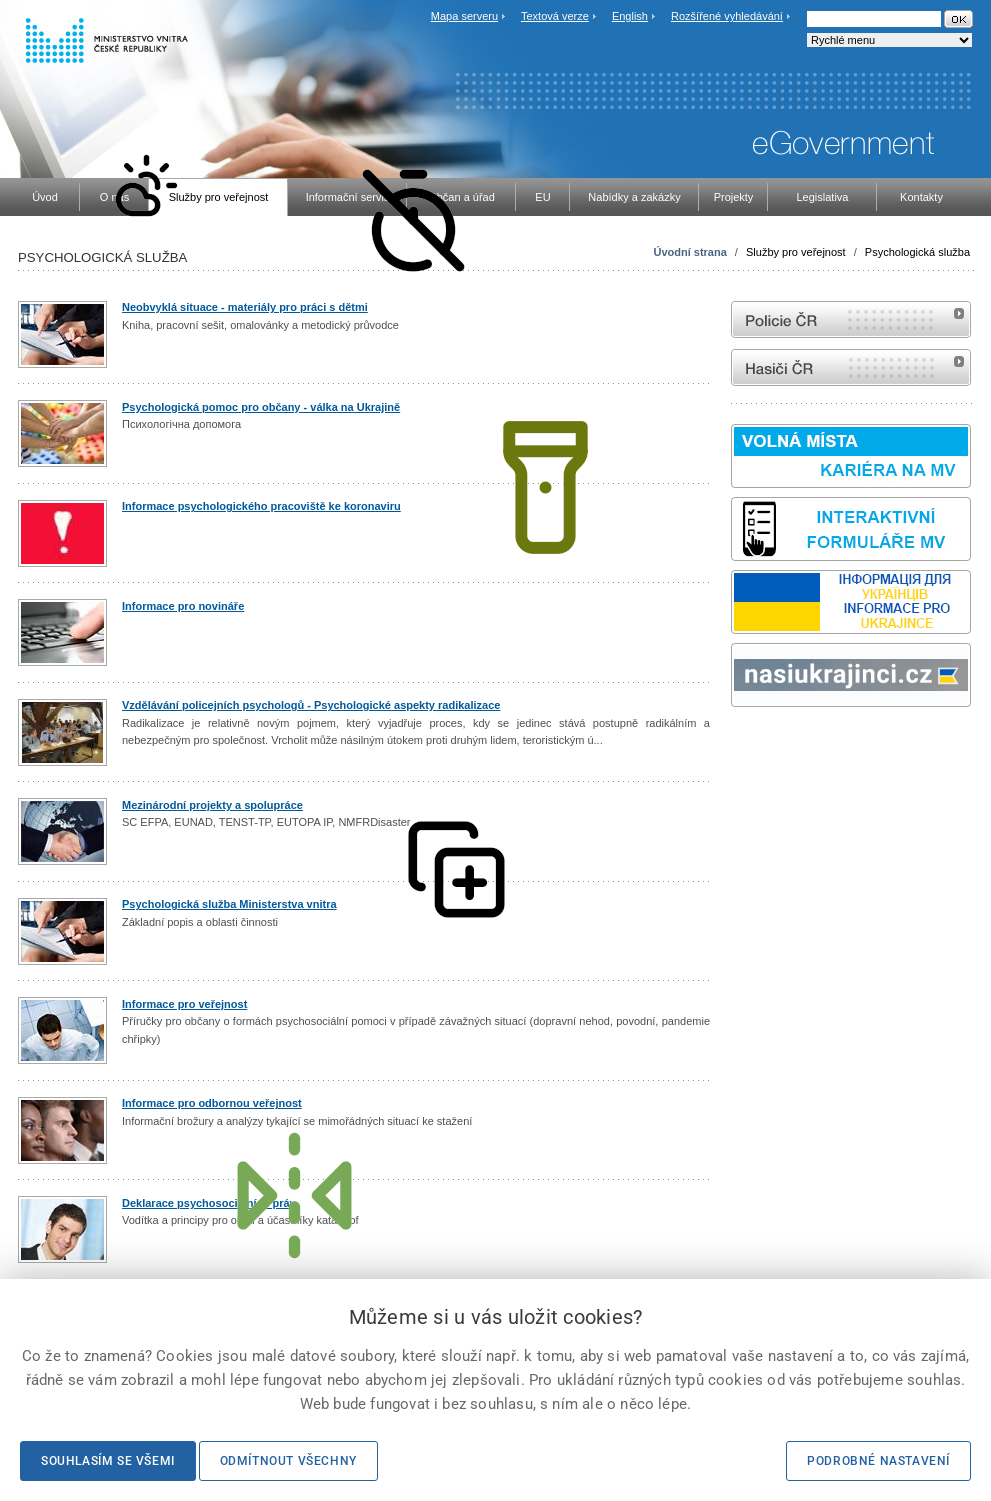 This screenshot has height=1501, width=991. What do you see at coordinates (146, 185) in the screenshot?
I see `view current weather conditions` at bounding box center [146, 185].